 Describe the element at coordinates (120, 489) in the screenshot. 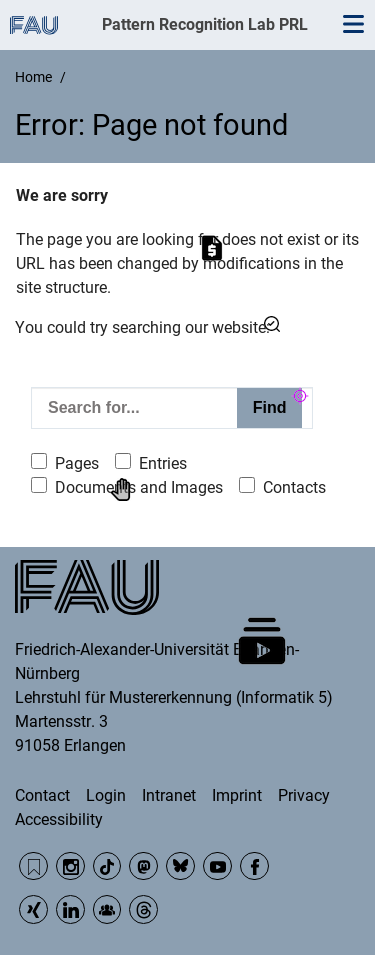

I see `stop or halt an action` at that location.